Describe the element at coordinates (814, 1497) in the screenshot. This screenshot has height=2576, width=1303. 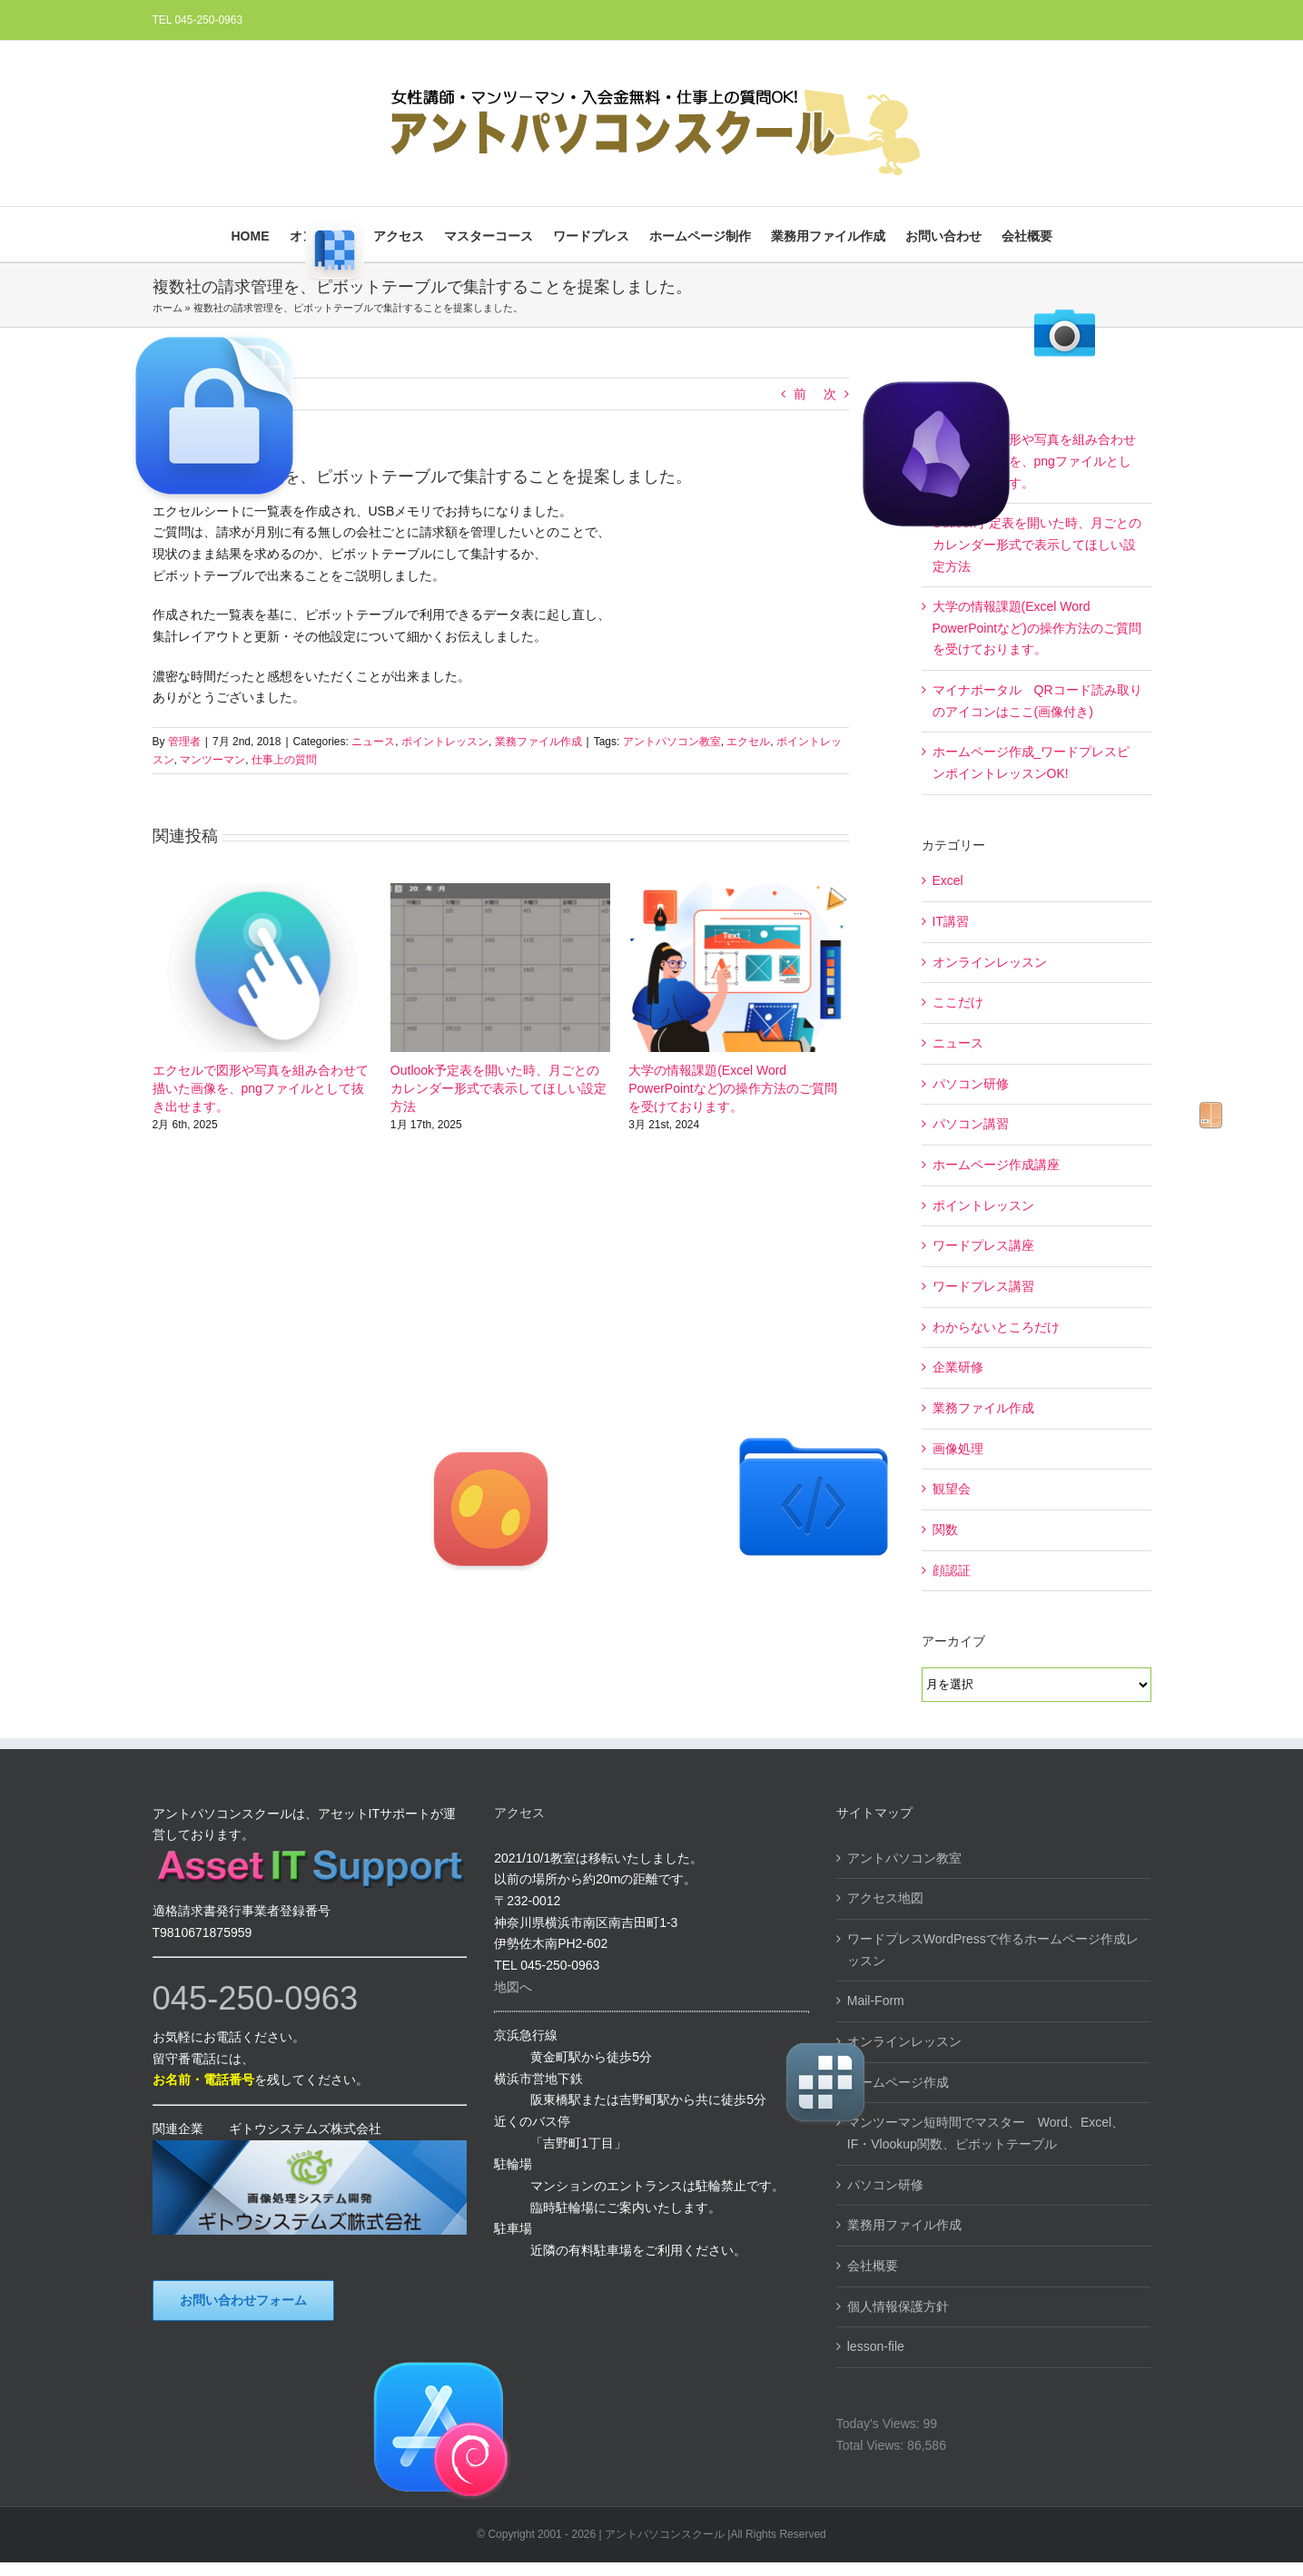
I see `open folder containing code or development files` at that location.